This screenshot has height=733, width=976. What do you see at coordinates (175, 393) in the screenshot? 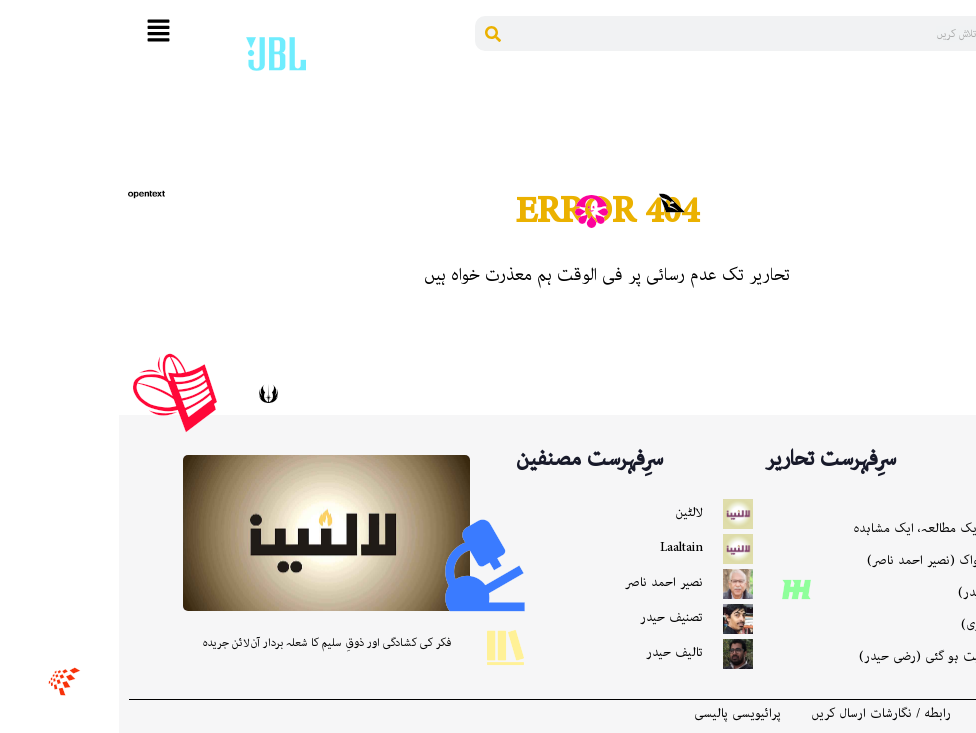
I see `taxbuzz company logo` at bounding box center [175, 393].